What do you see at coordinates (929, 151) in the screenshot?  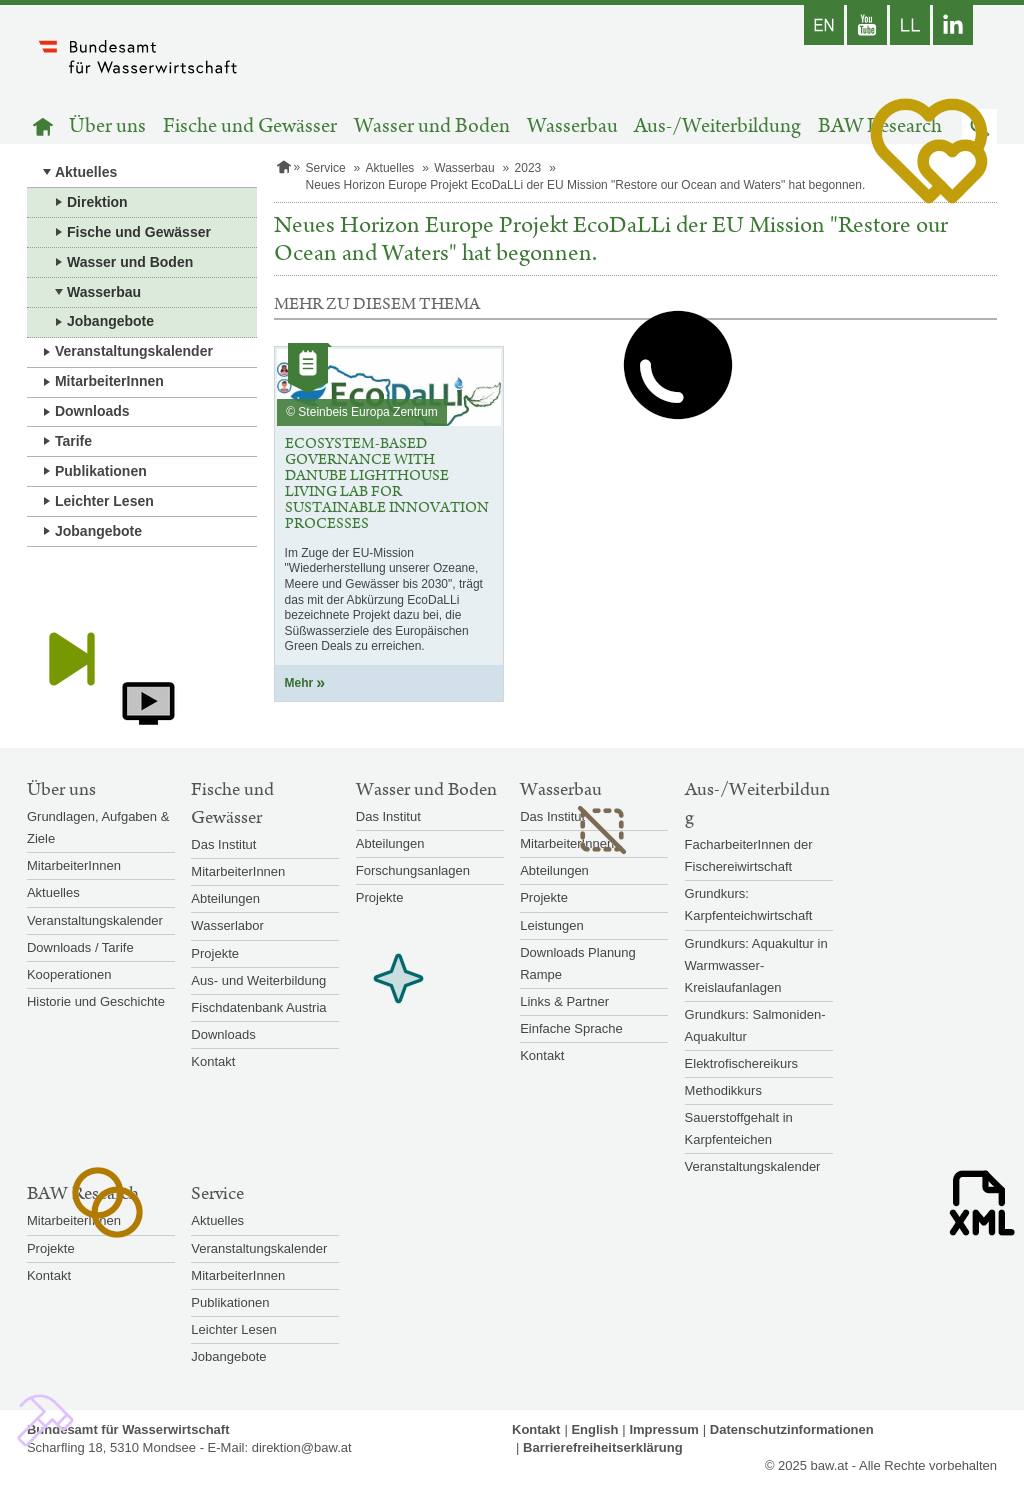 I see `view liked or favorited items` at bounding box center [929, 151].